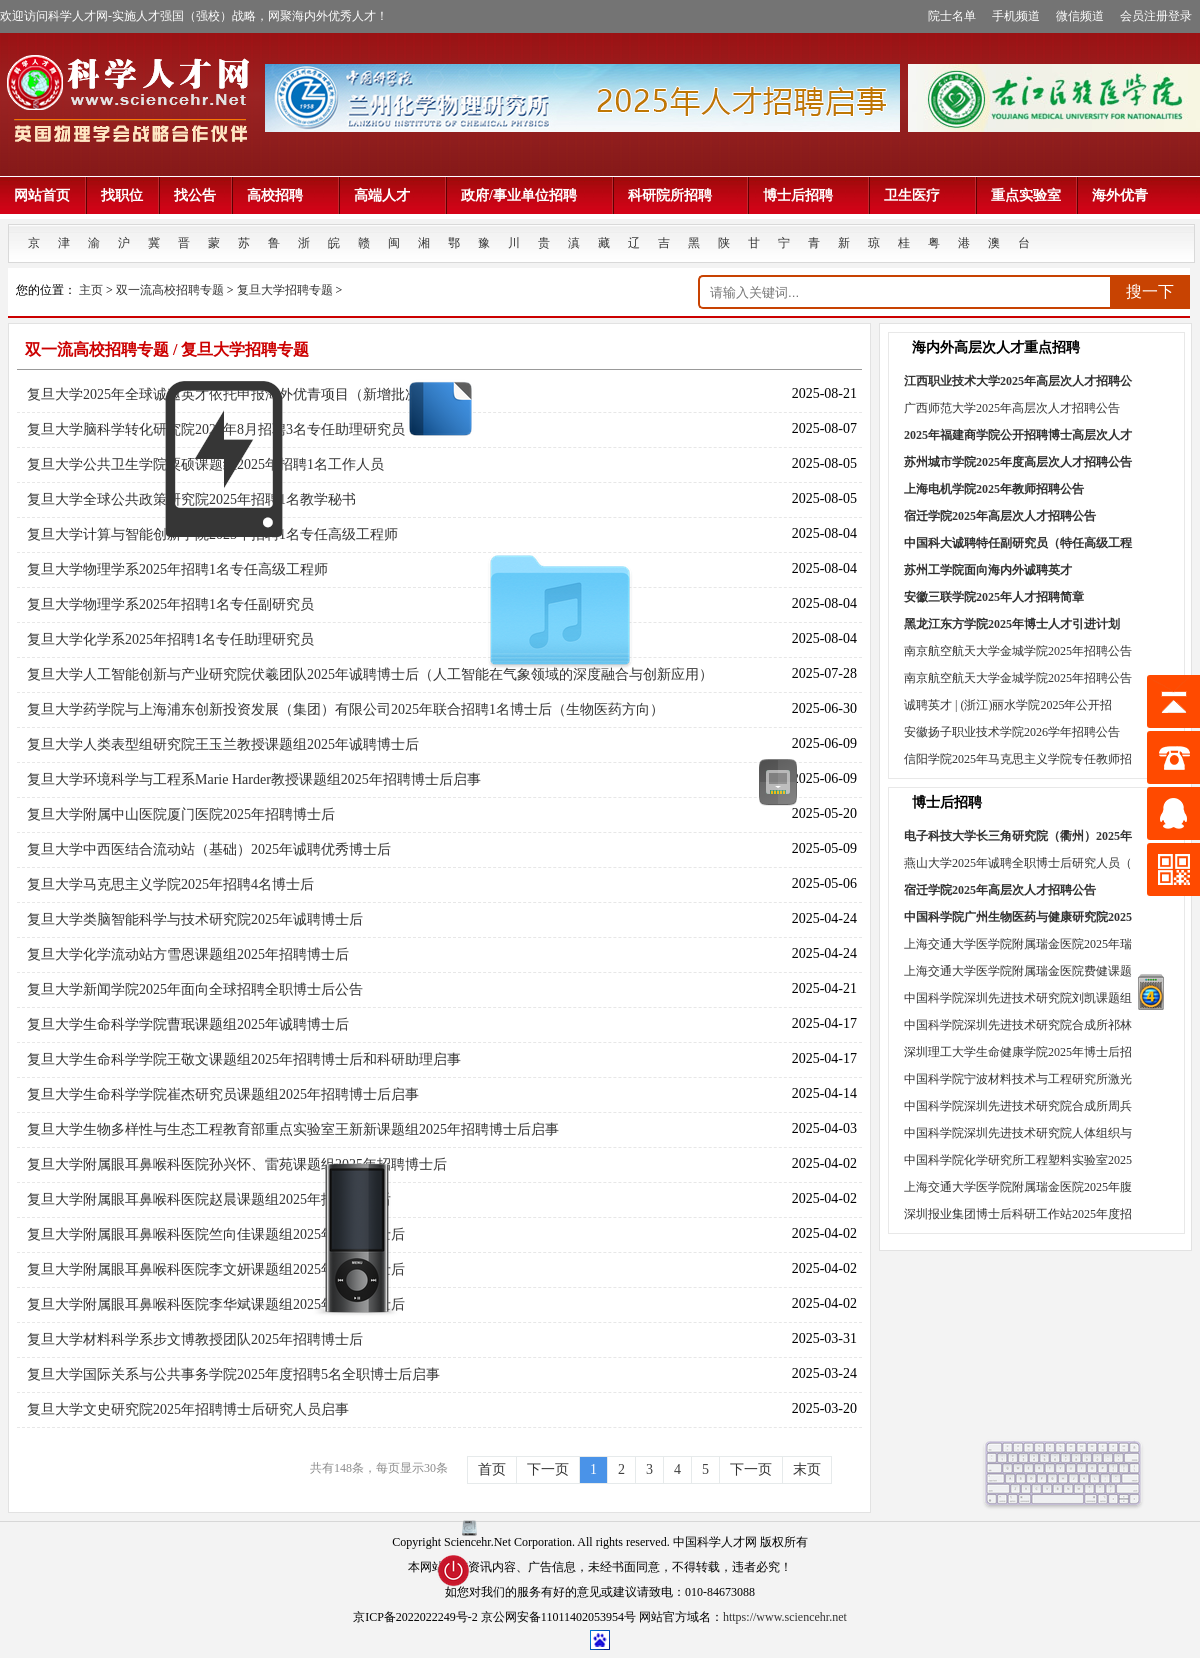 The image size is (1200, 1658). I want to click on NES game ROM file, so click(778, 782).